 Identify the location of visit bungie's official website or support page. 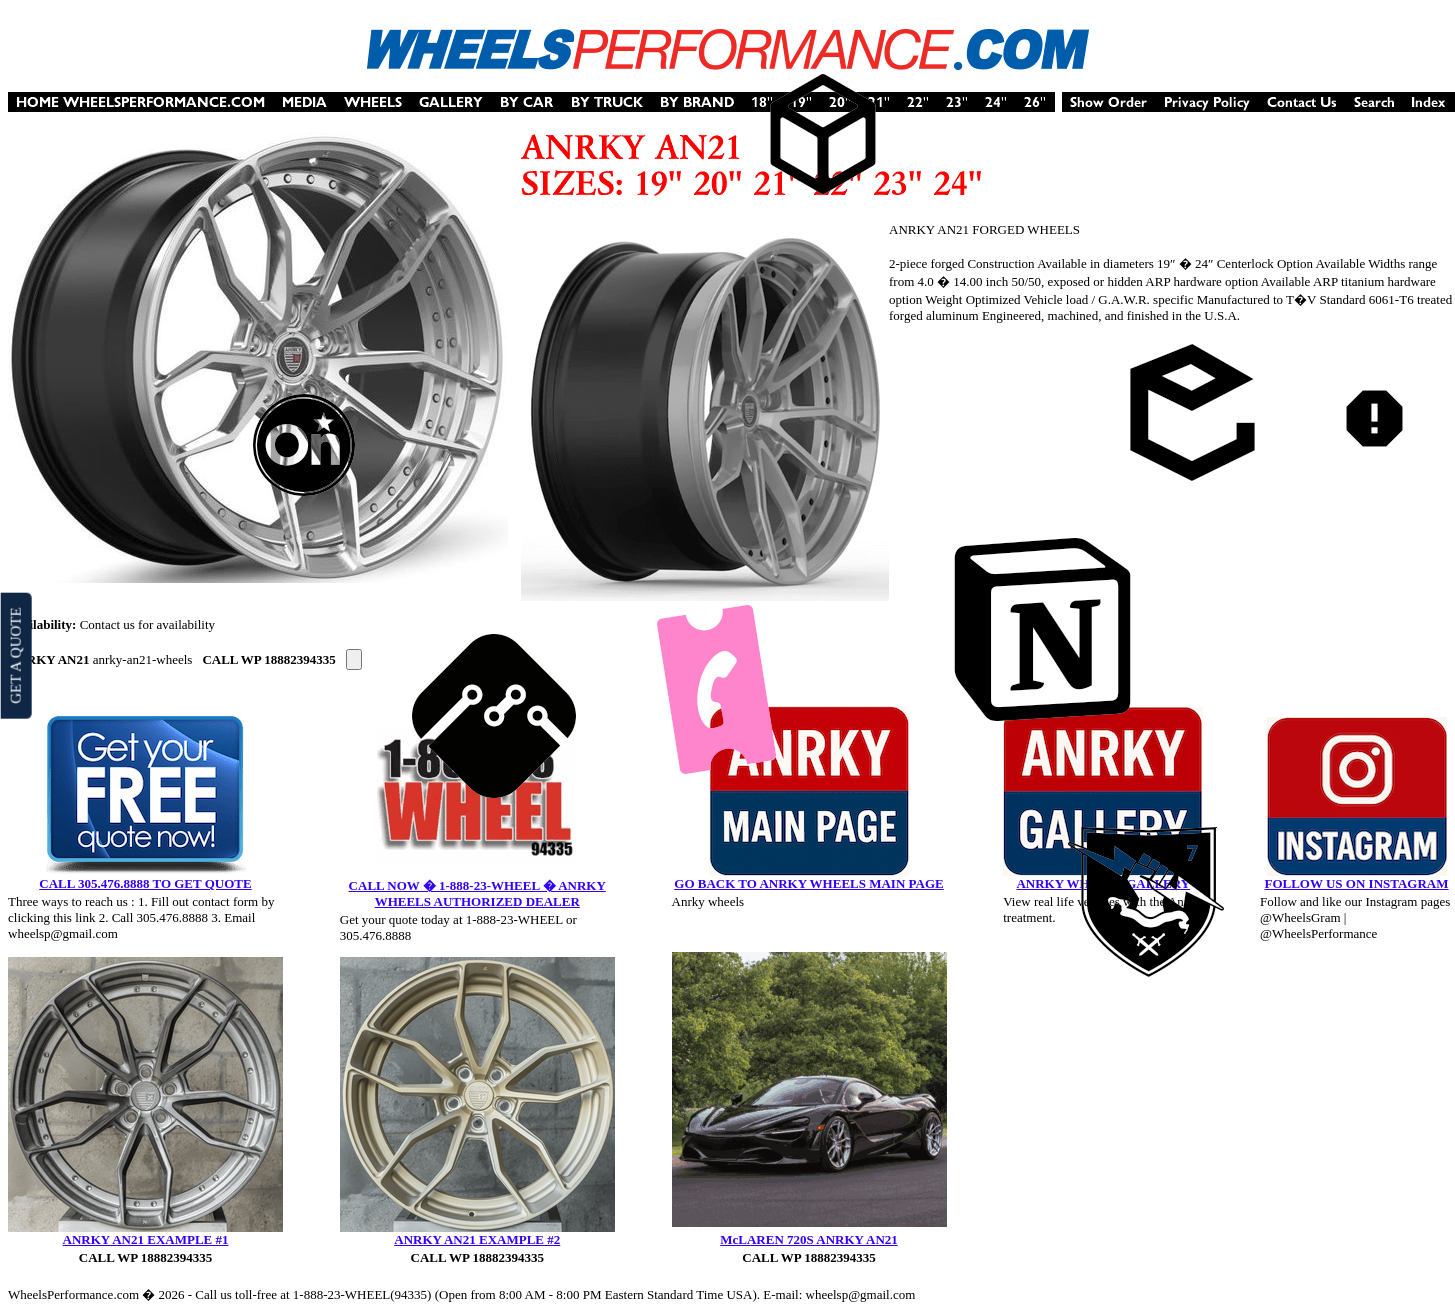
(1146, 902).